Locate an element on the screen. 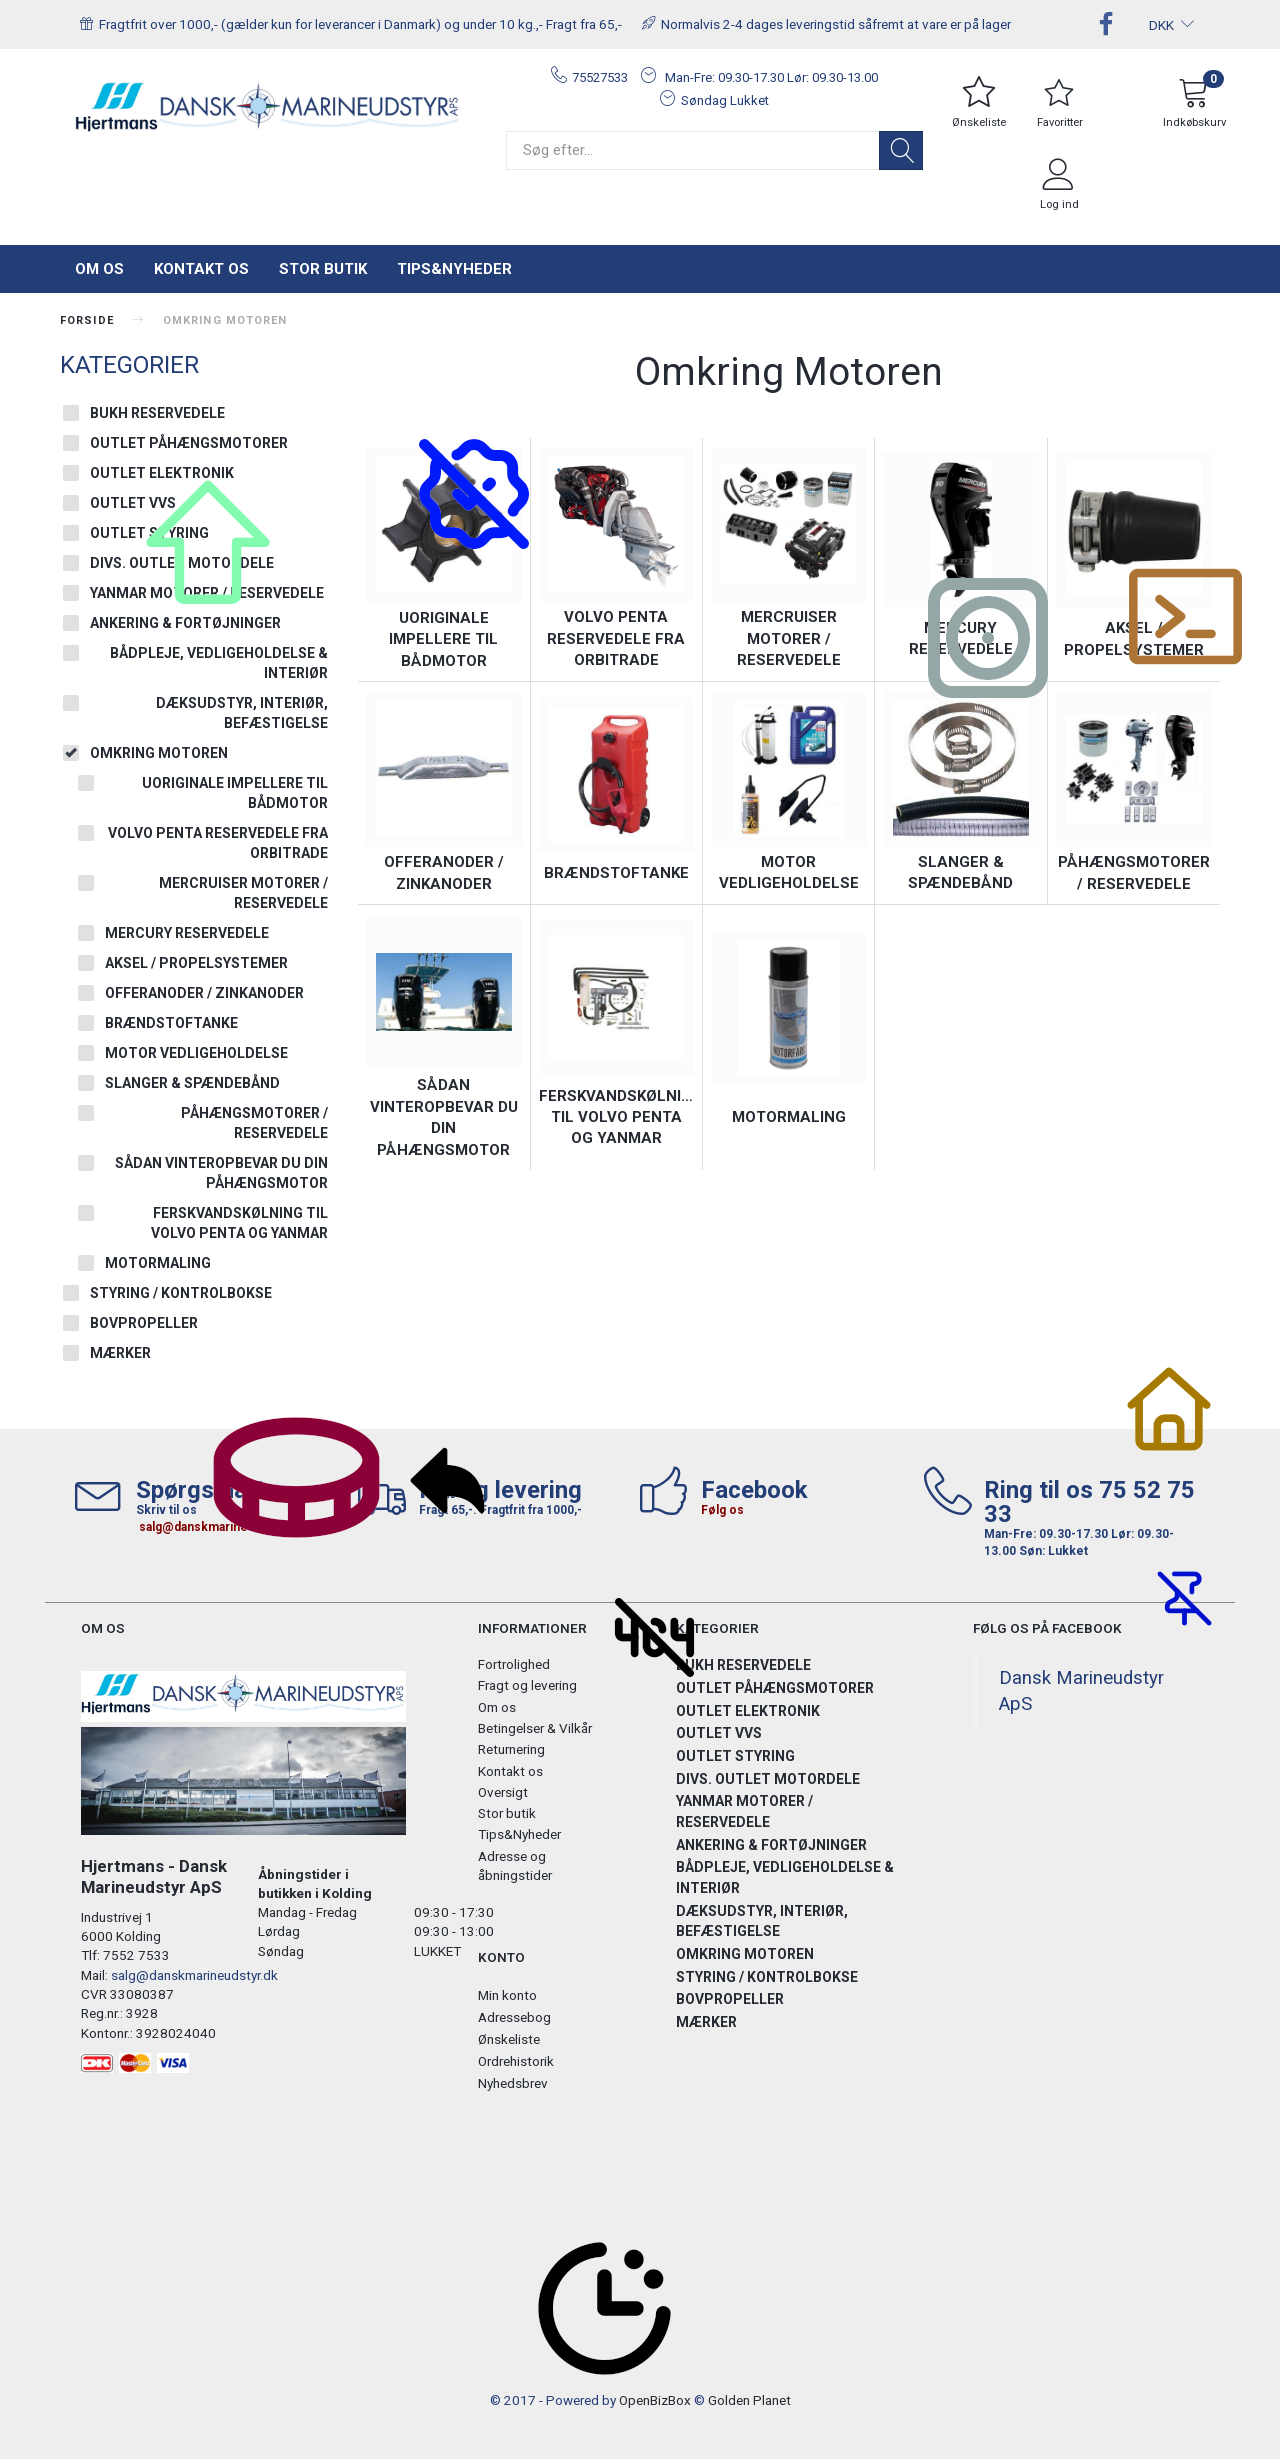  open terminal or command line interface is located at coordinates (1185, 616).